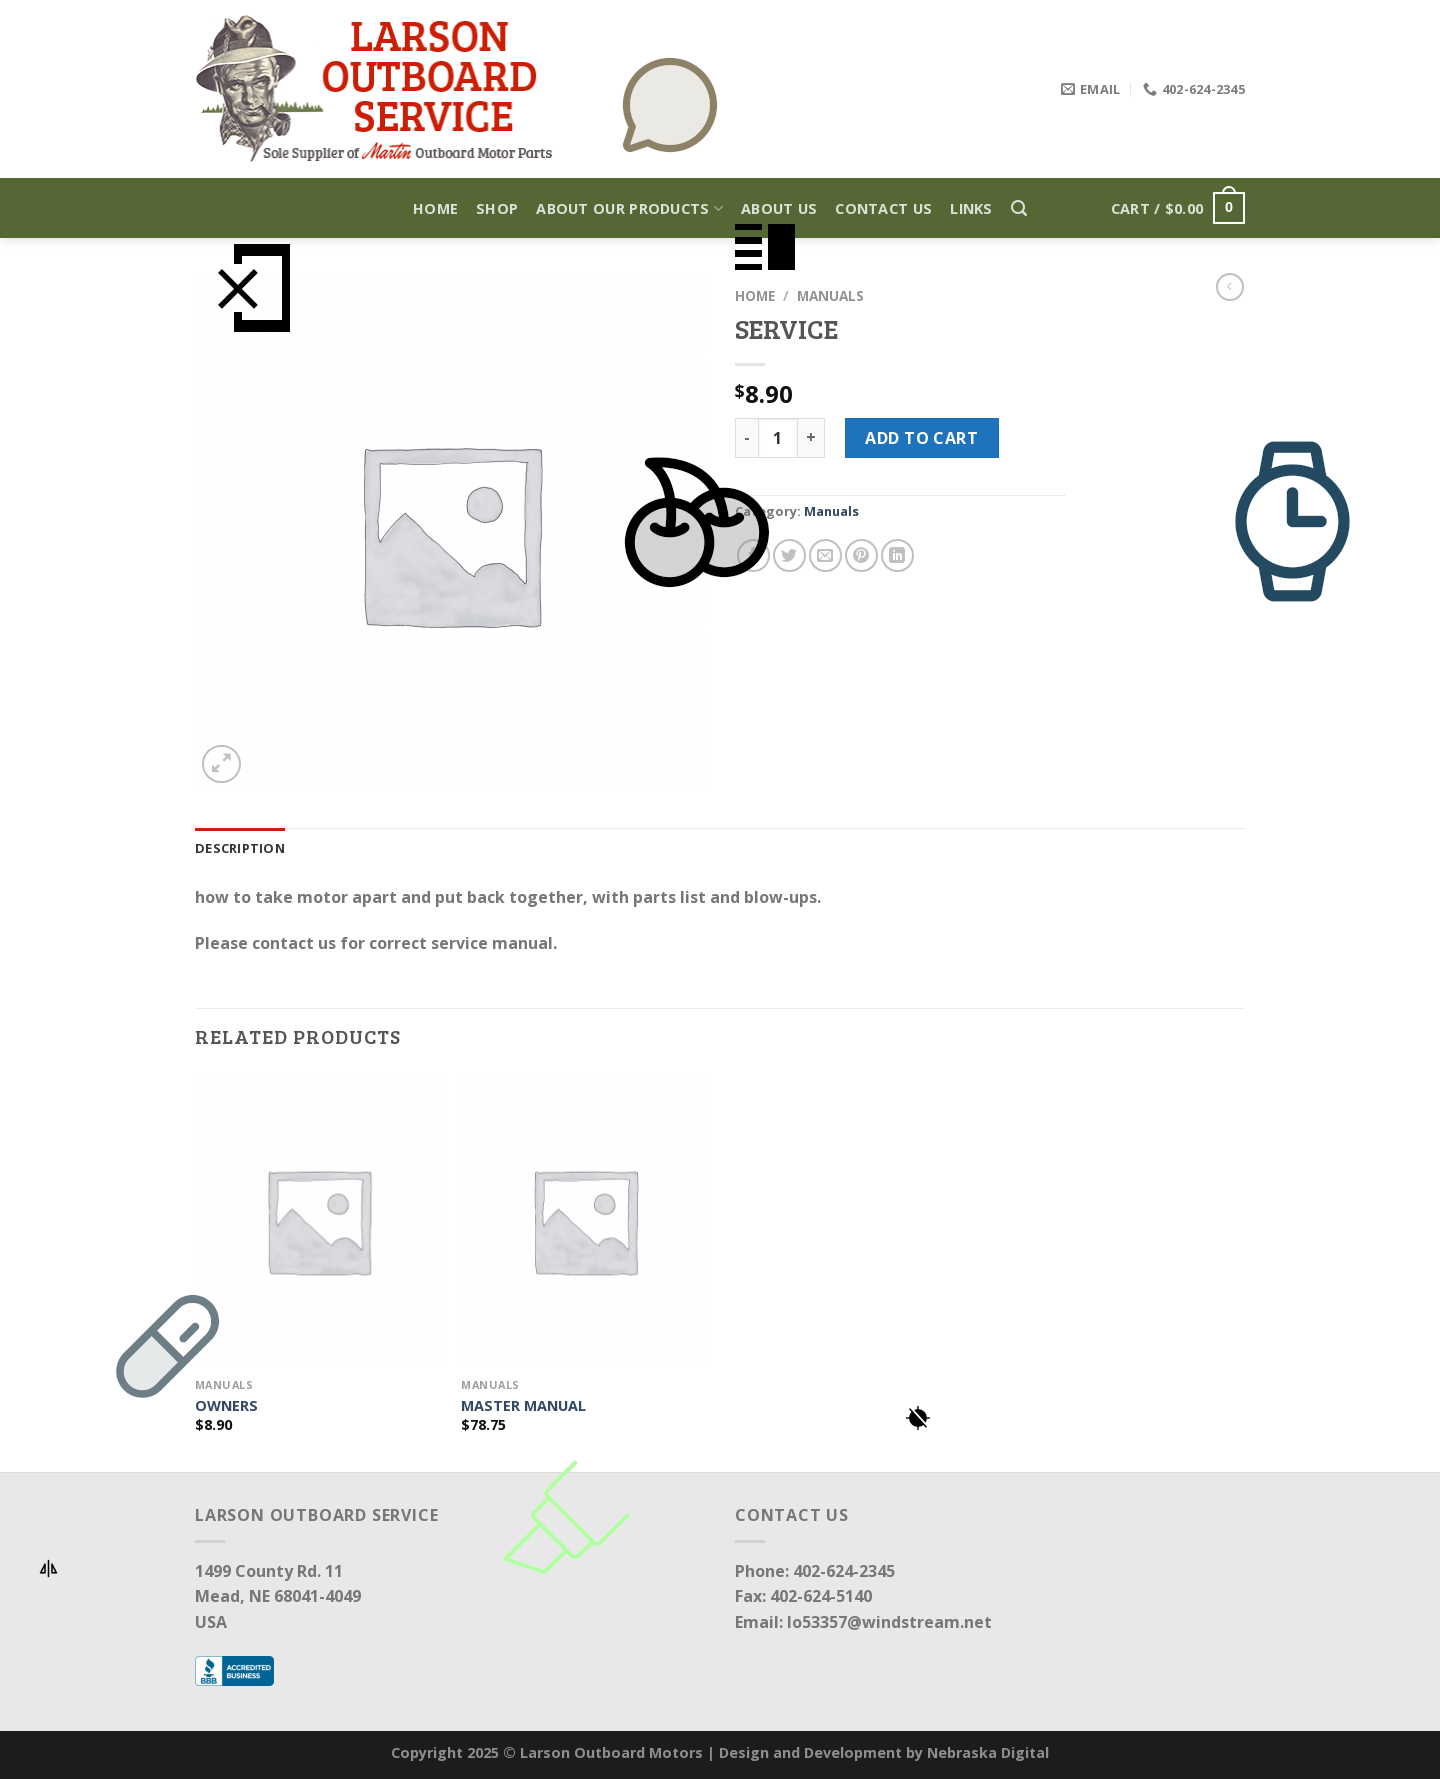 This screenshot has width=1440, height=1779. What do you see at coordinates (918, 1418) in the screenshot?
I see `location services disabled` at bounding box center [918, 1418].